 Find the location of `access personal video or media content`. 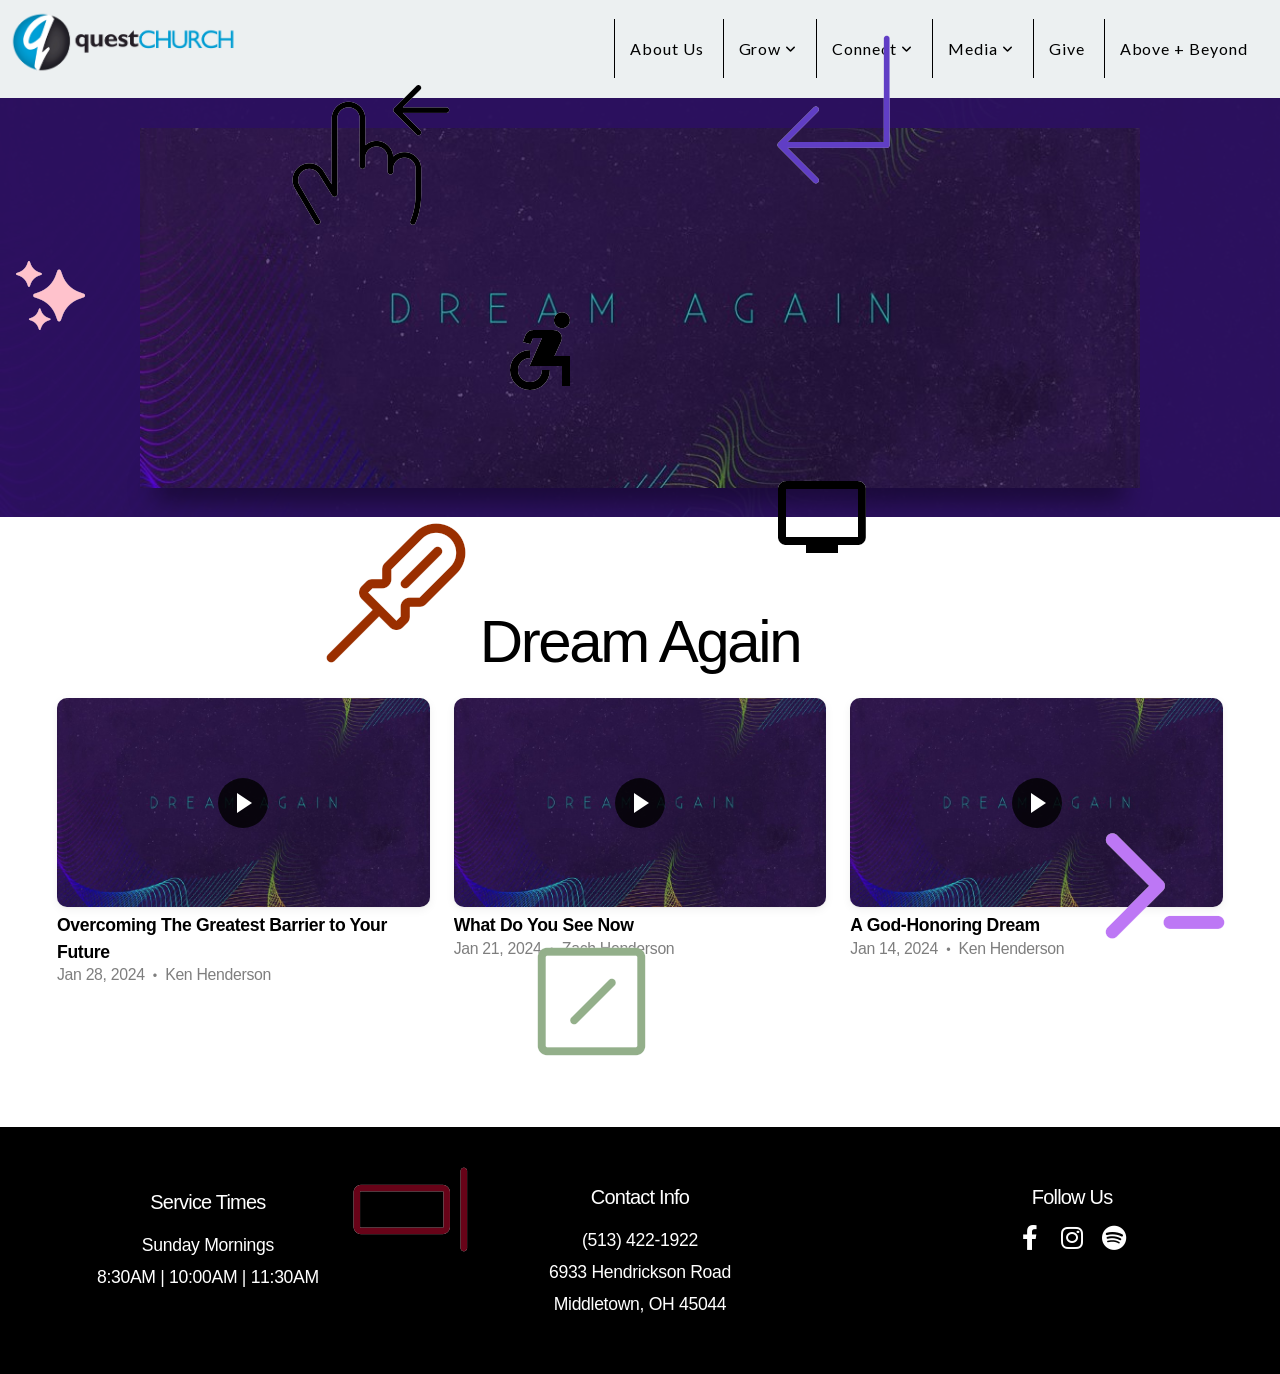

access personal video or media content is located at coordinates (822, 517).